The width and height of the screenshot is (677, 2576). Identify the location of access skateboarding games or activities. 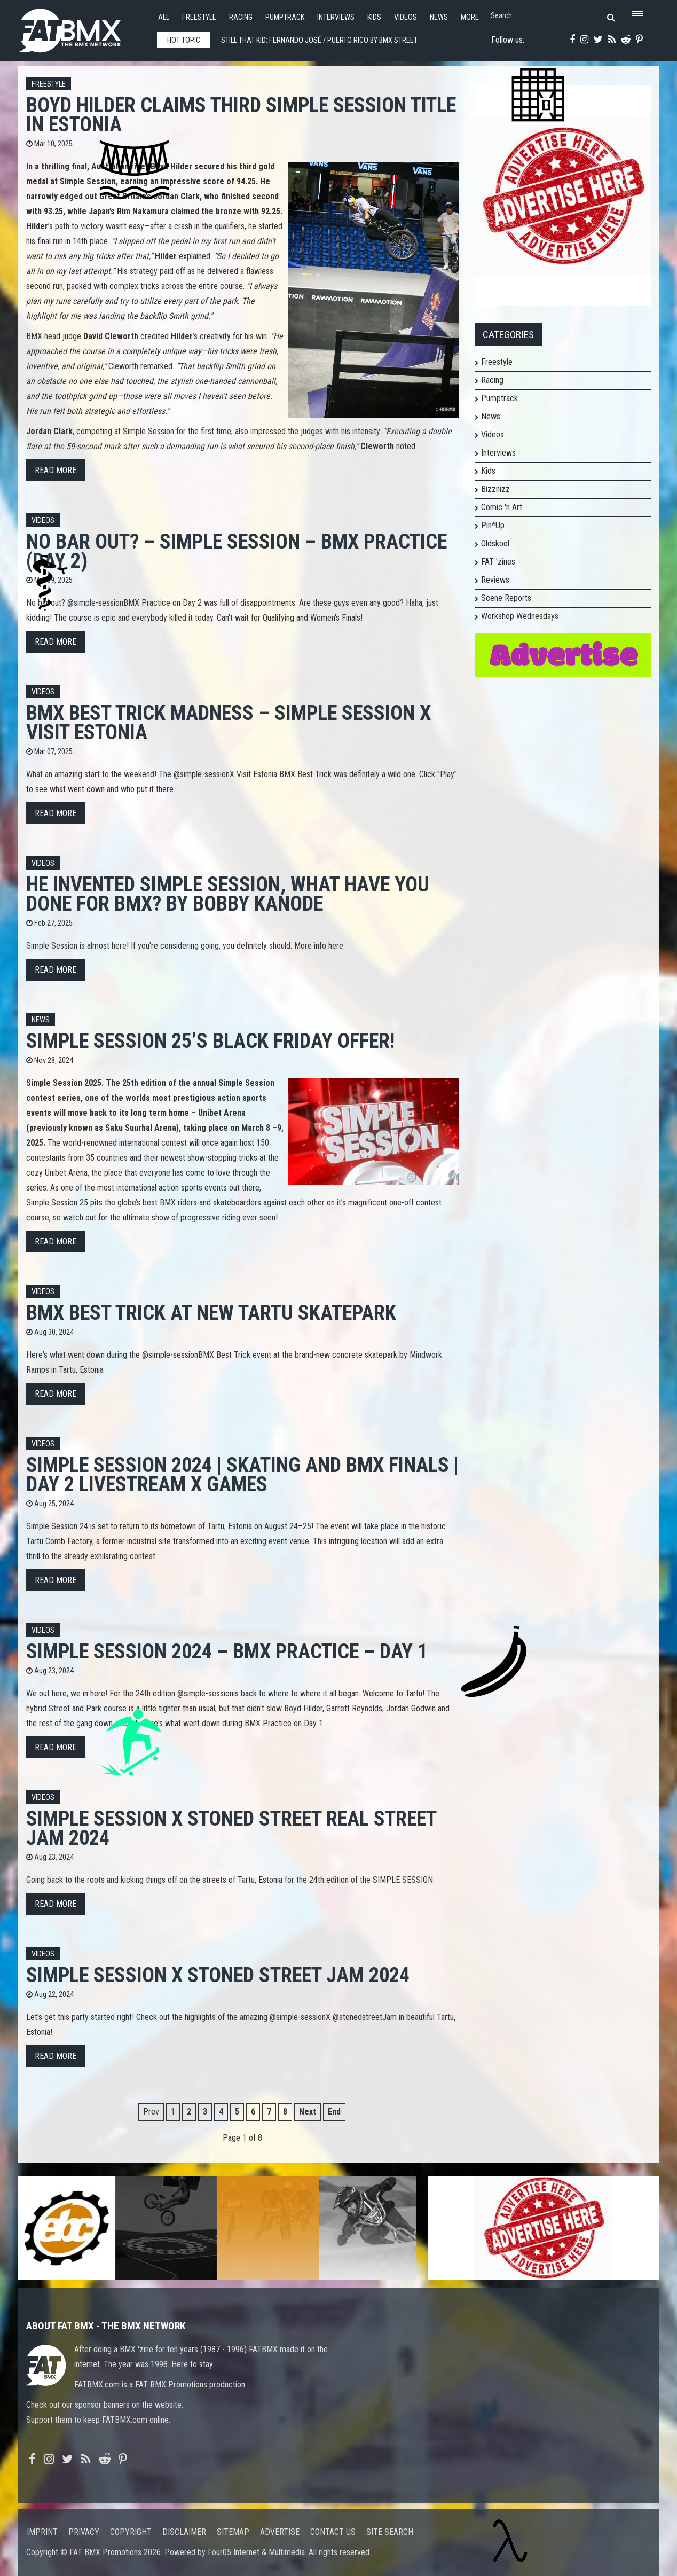
(131, 1742).